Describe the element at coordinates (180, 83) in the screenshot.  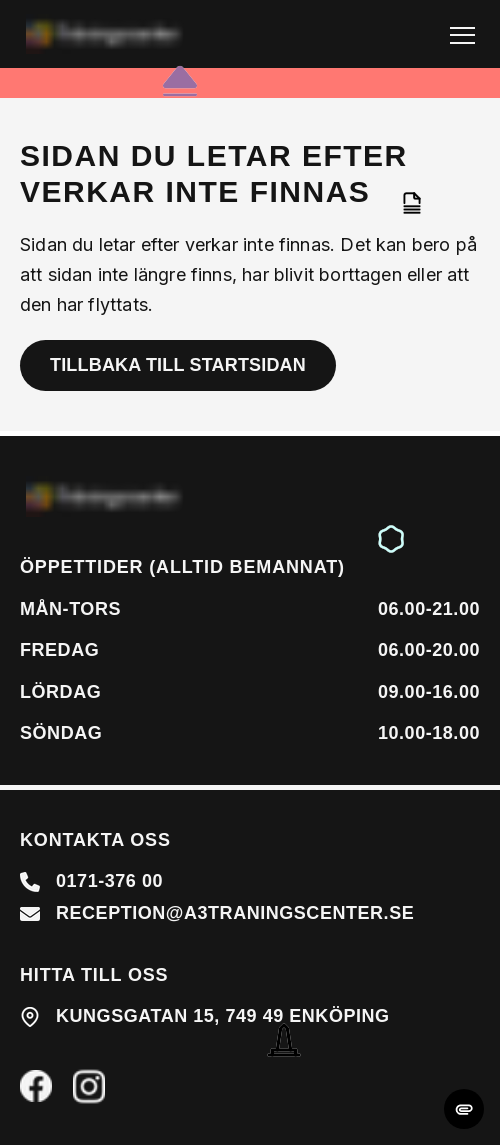
I see `eject media or removable disk` at that location.